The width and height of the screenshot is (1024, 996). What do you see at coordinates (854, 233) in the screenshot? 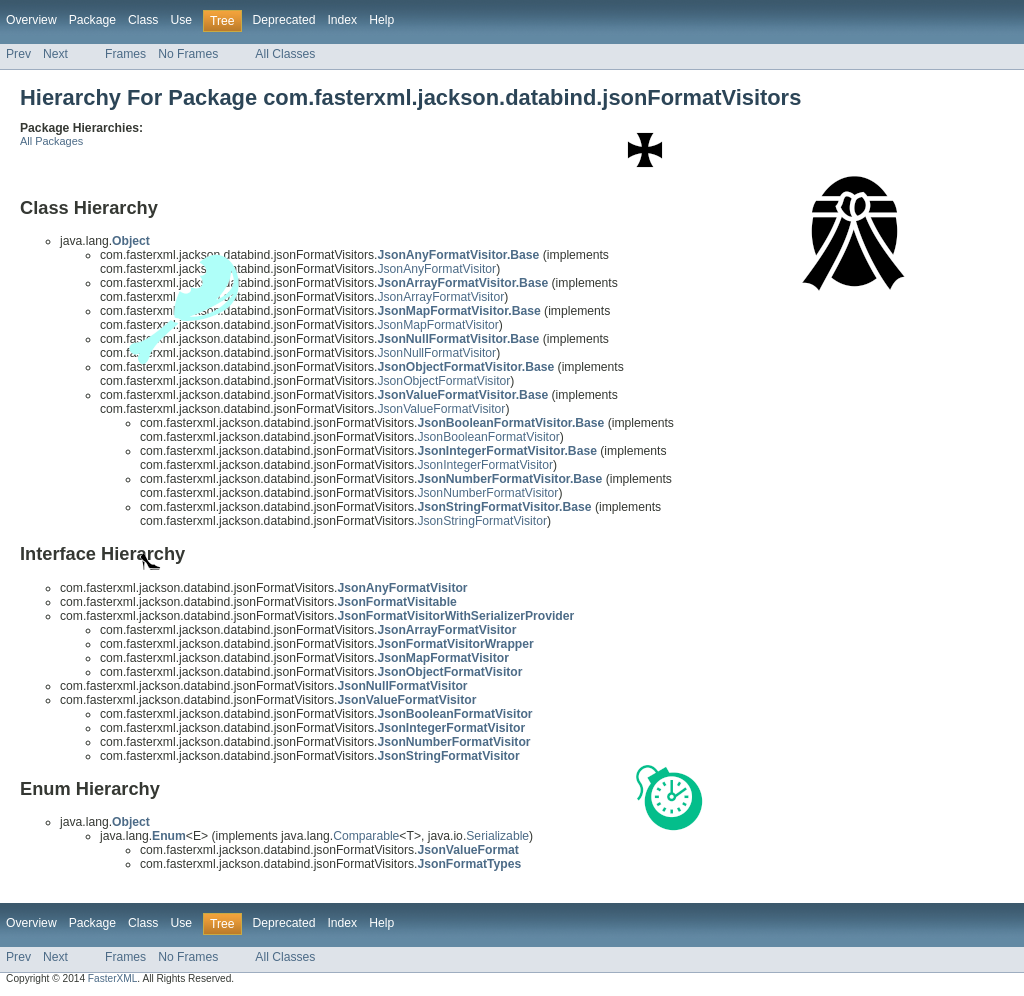
I see `equip a headband accessory for your character` at bounding box center [854, 233].